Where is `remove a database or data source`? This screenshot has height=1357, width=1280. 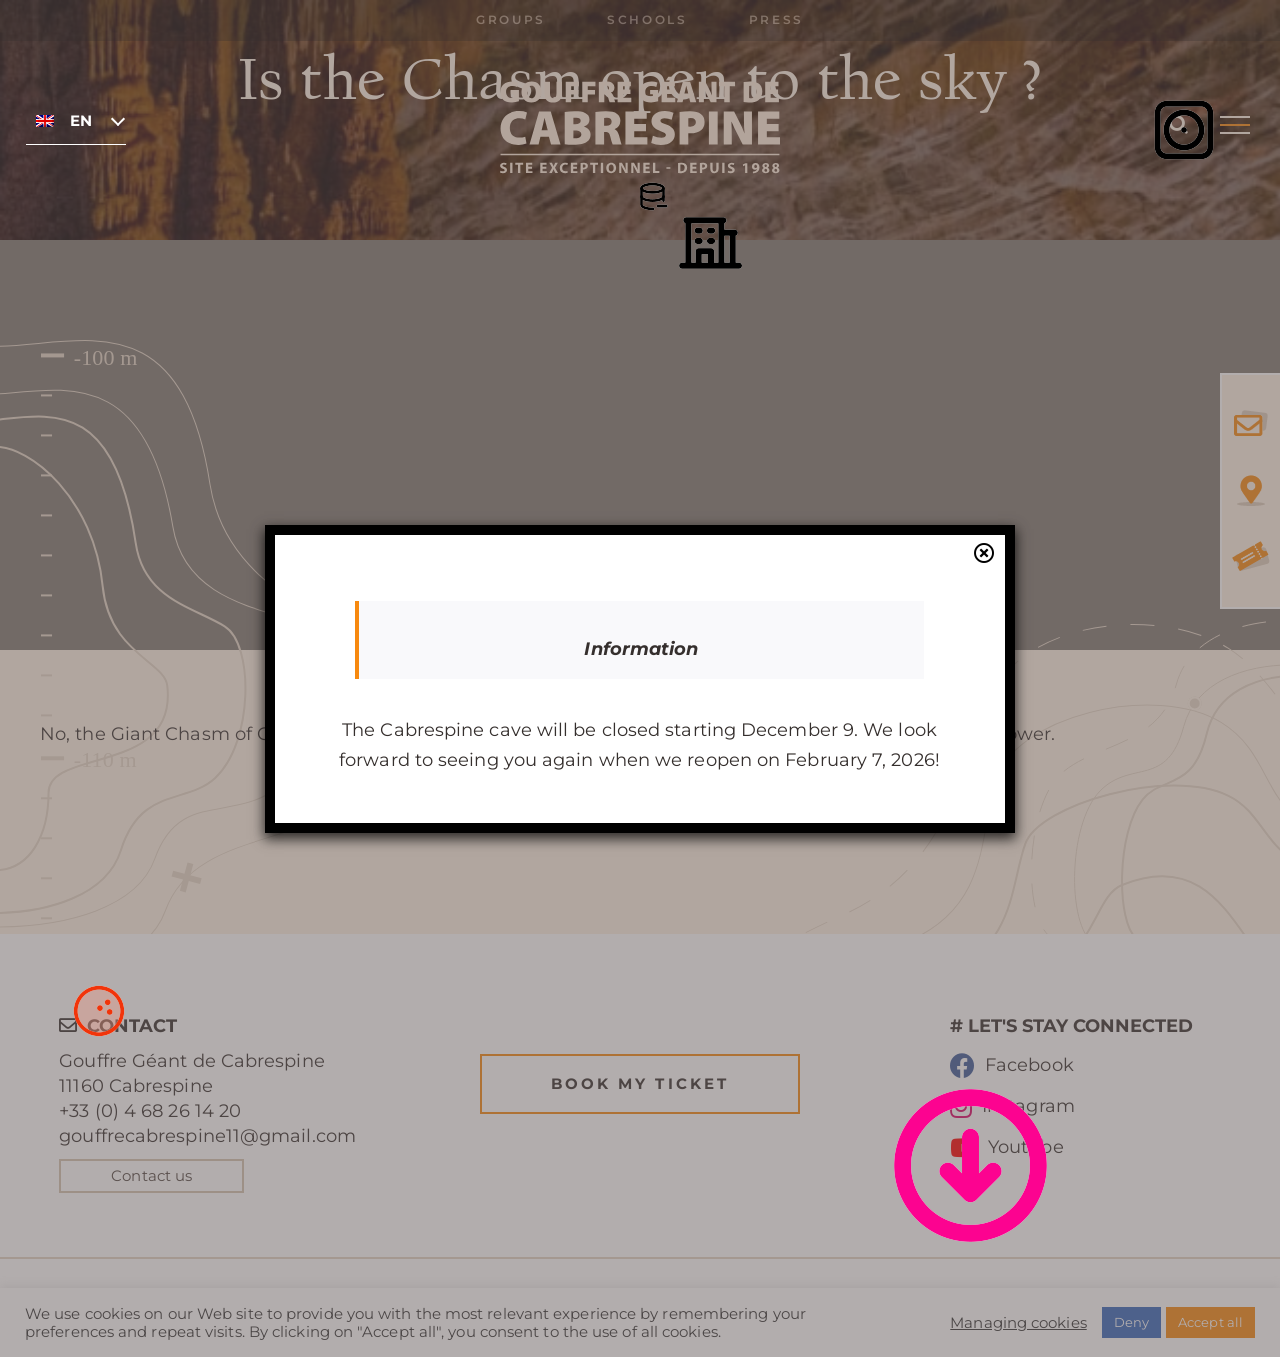
remove a database or data source is located at coordinates (652, 196).